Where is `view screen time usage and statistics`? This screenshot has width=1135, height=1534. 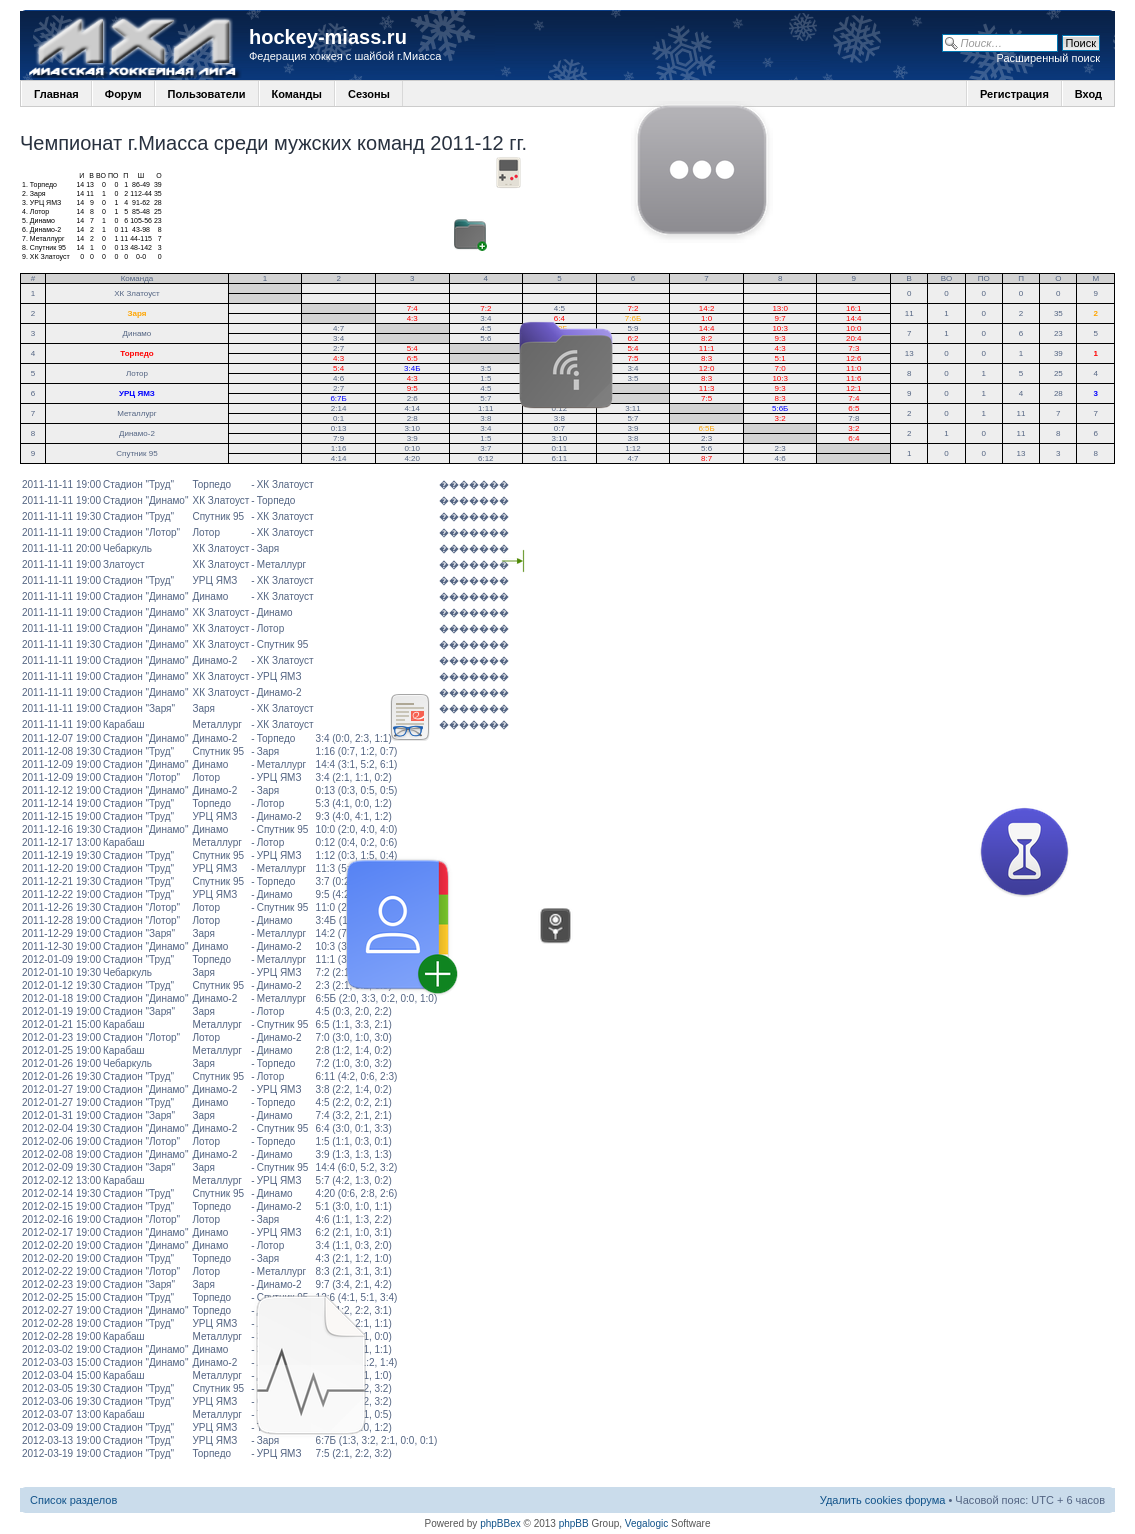
view screen time usage and statistics is located at coordinates (1024, 851).